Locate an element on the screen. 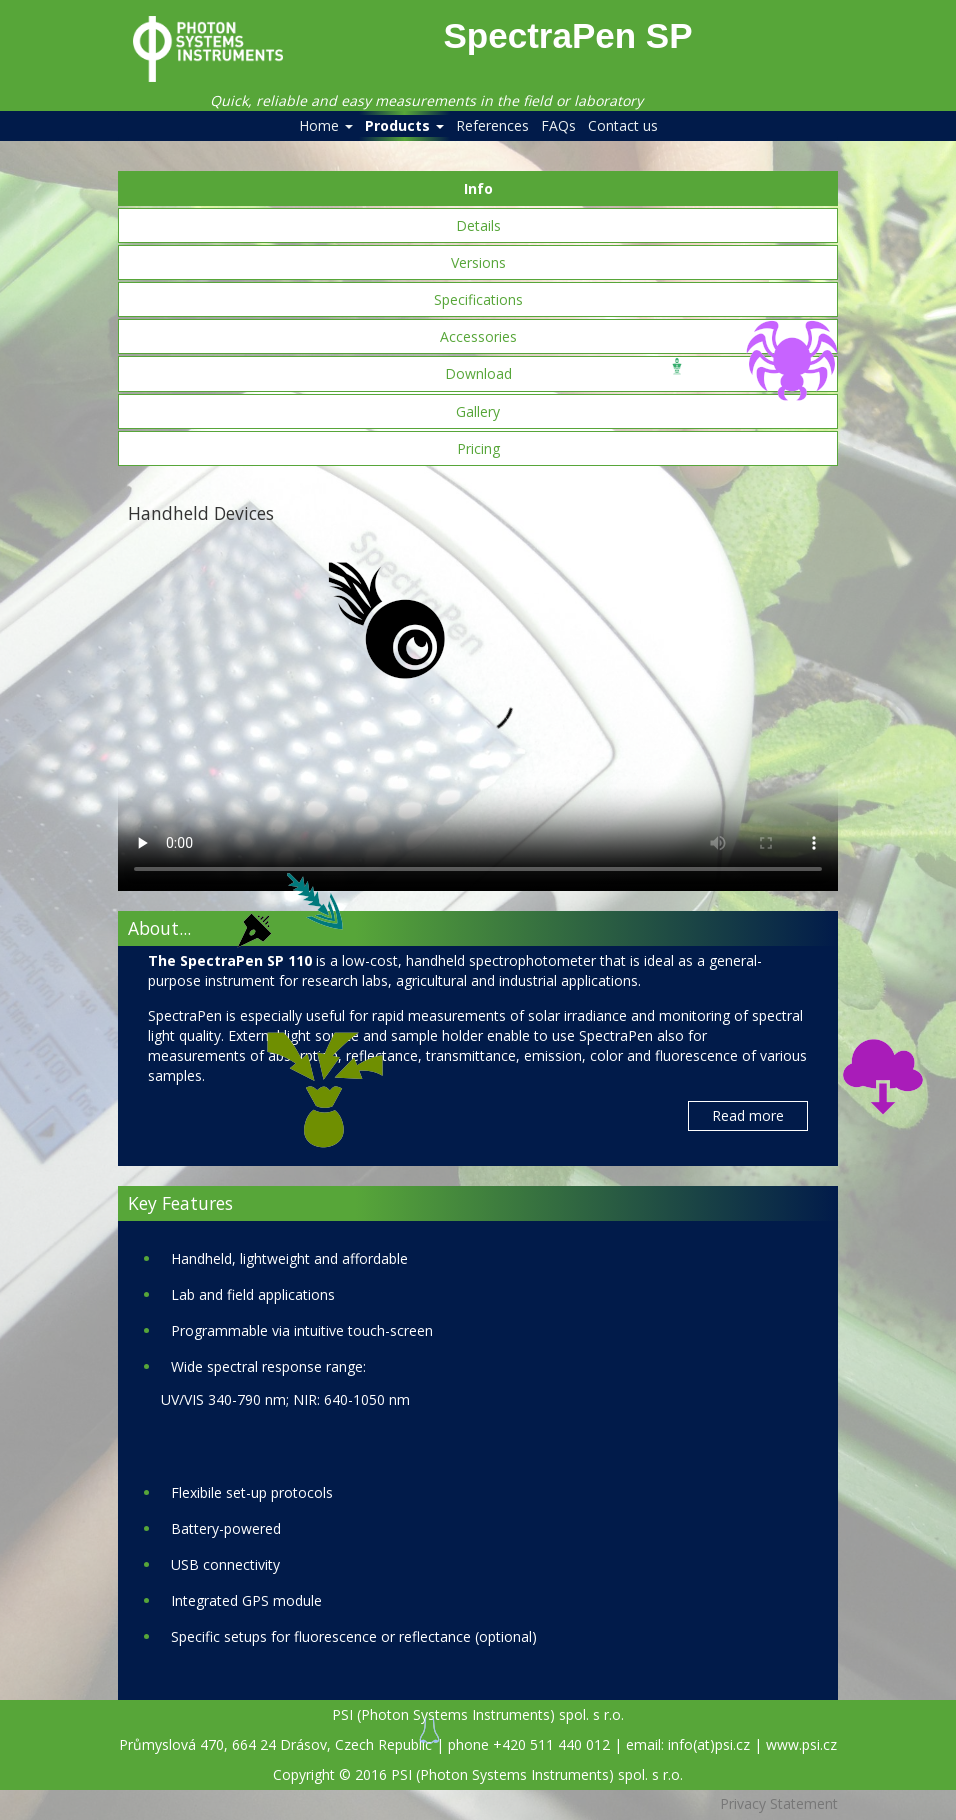 The width and height of the screenshot is (956, 1820). select light fighter spacecraft class is located at coordinates (254, 930).